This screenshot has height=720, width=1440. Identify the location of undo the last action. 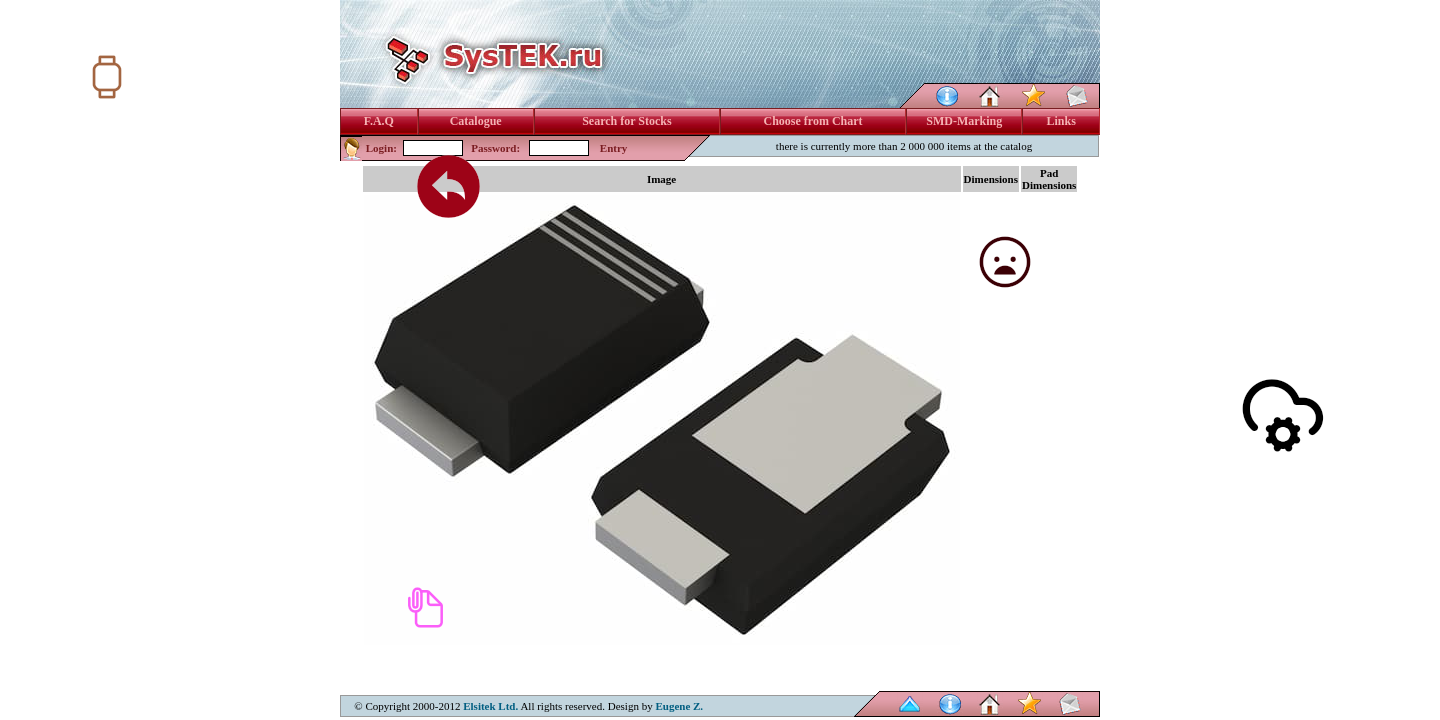
(448, 186).